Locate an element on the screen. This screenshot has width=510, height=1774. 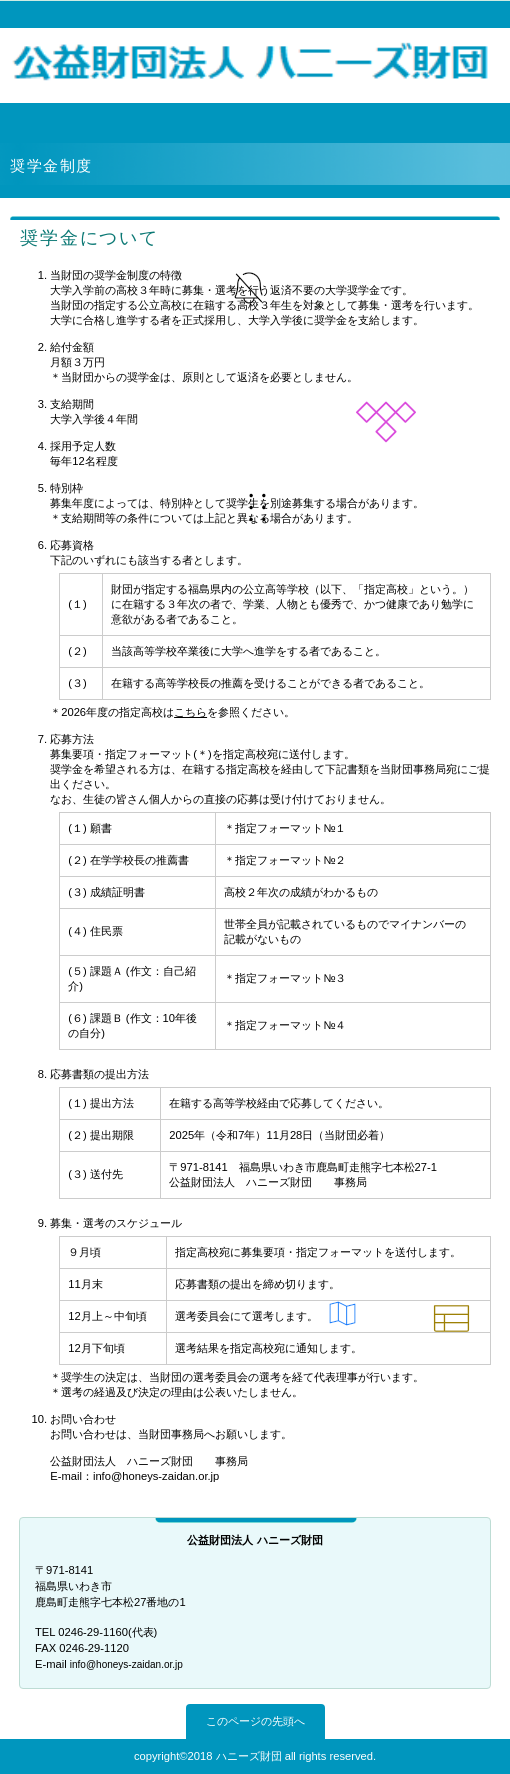
mute notifications is located at coordinates (249, 288).